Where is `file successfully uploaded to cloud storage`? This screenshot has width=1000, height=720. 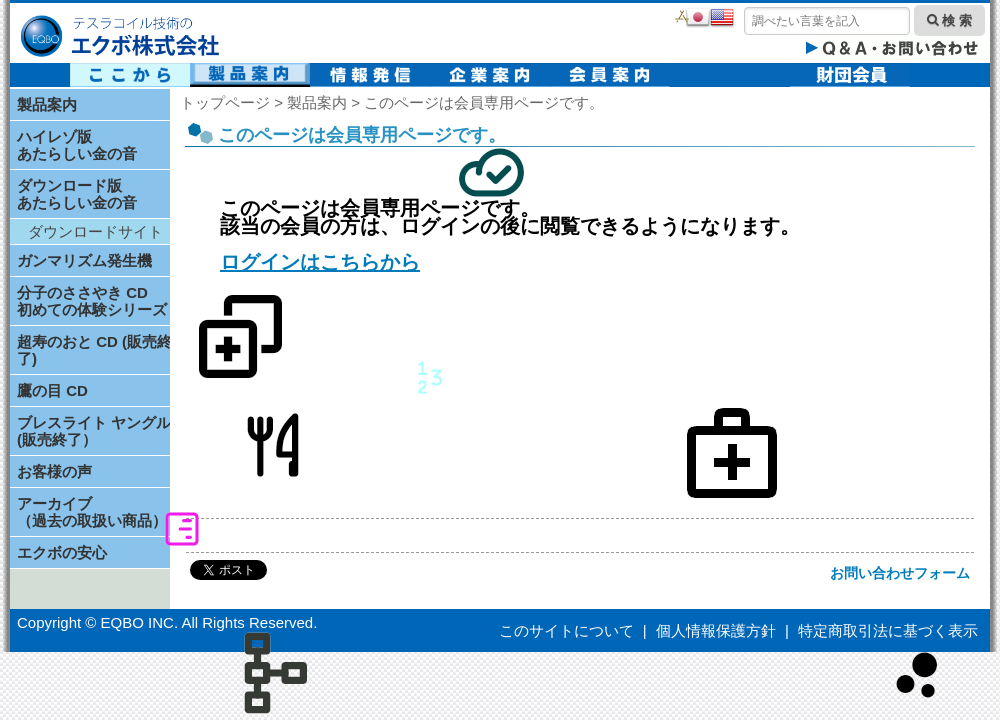
file successfully uploaded to cloud storage is located at coordinates (491, 172).